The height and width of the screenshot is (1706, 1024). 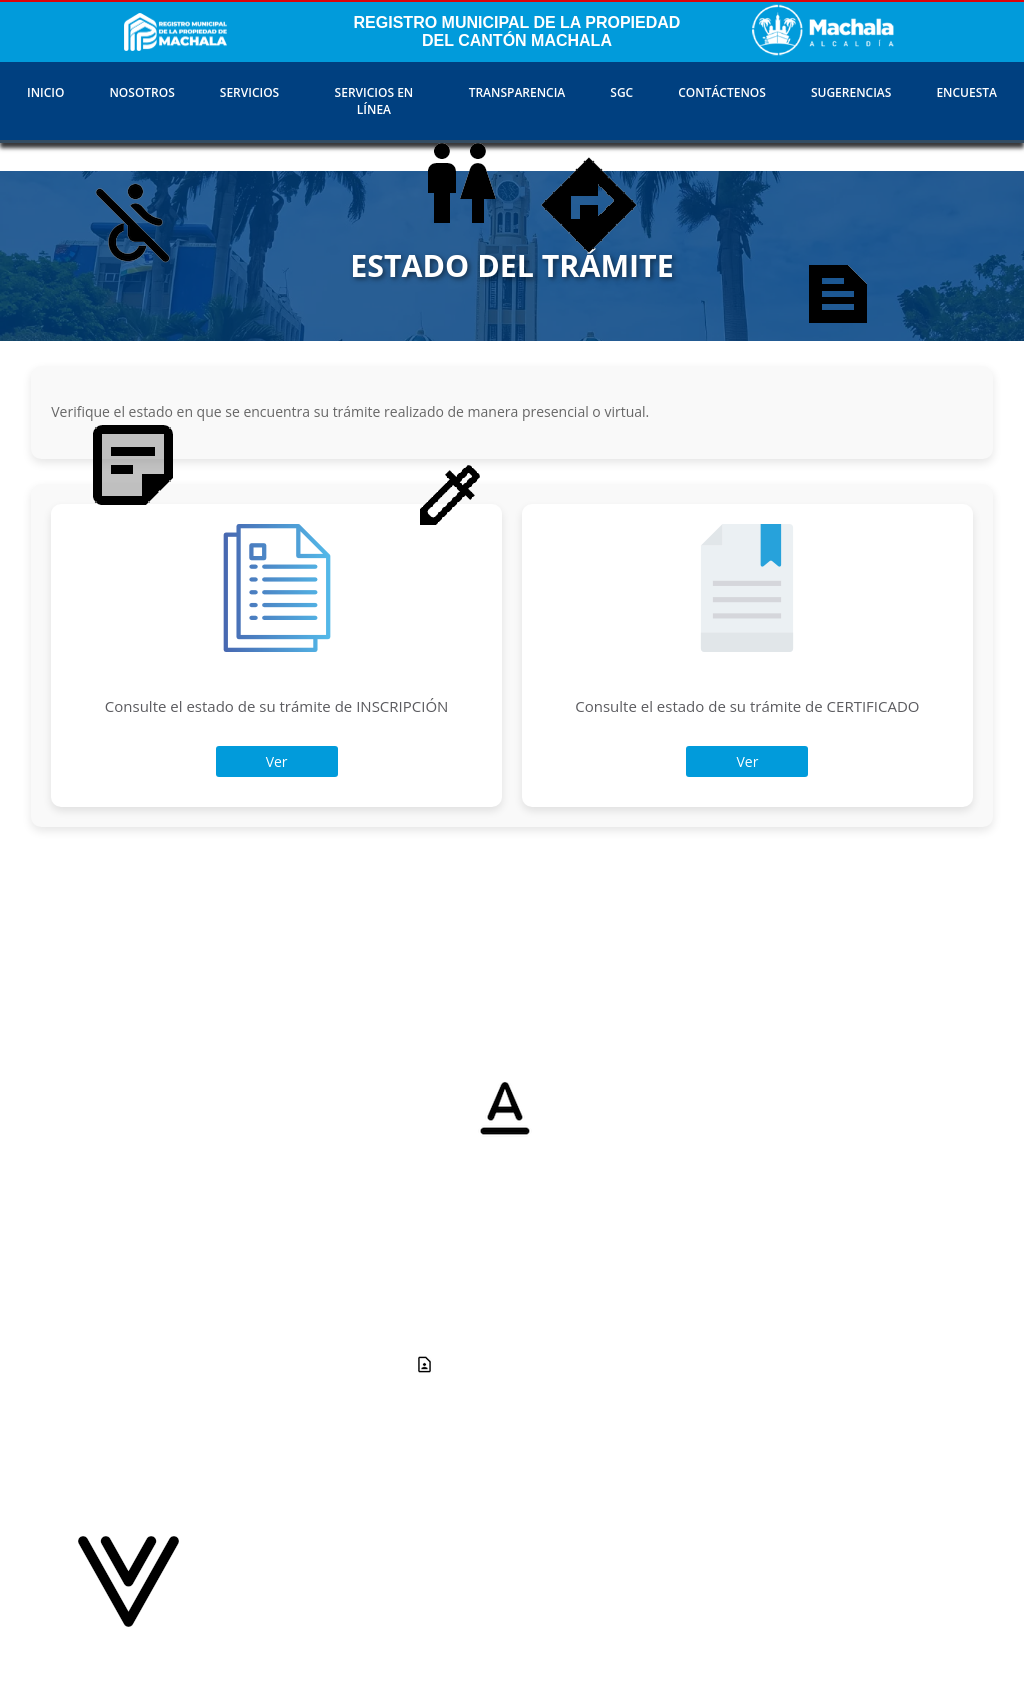 What do you see at coordinates (460, 183) in the screenshot?
I see `find nearby restrooms` at bounding box center [460, 183].